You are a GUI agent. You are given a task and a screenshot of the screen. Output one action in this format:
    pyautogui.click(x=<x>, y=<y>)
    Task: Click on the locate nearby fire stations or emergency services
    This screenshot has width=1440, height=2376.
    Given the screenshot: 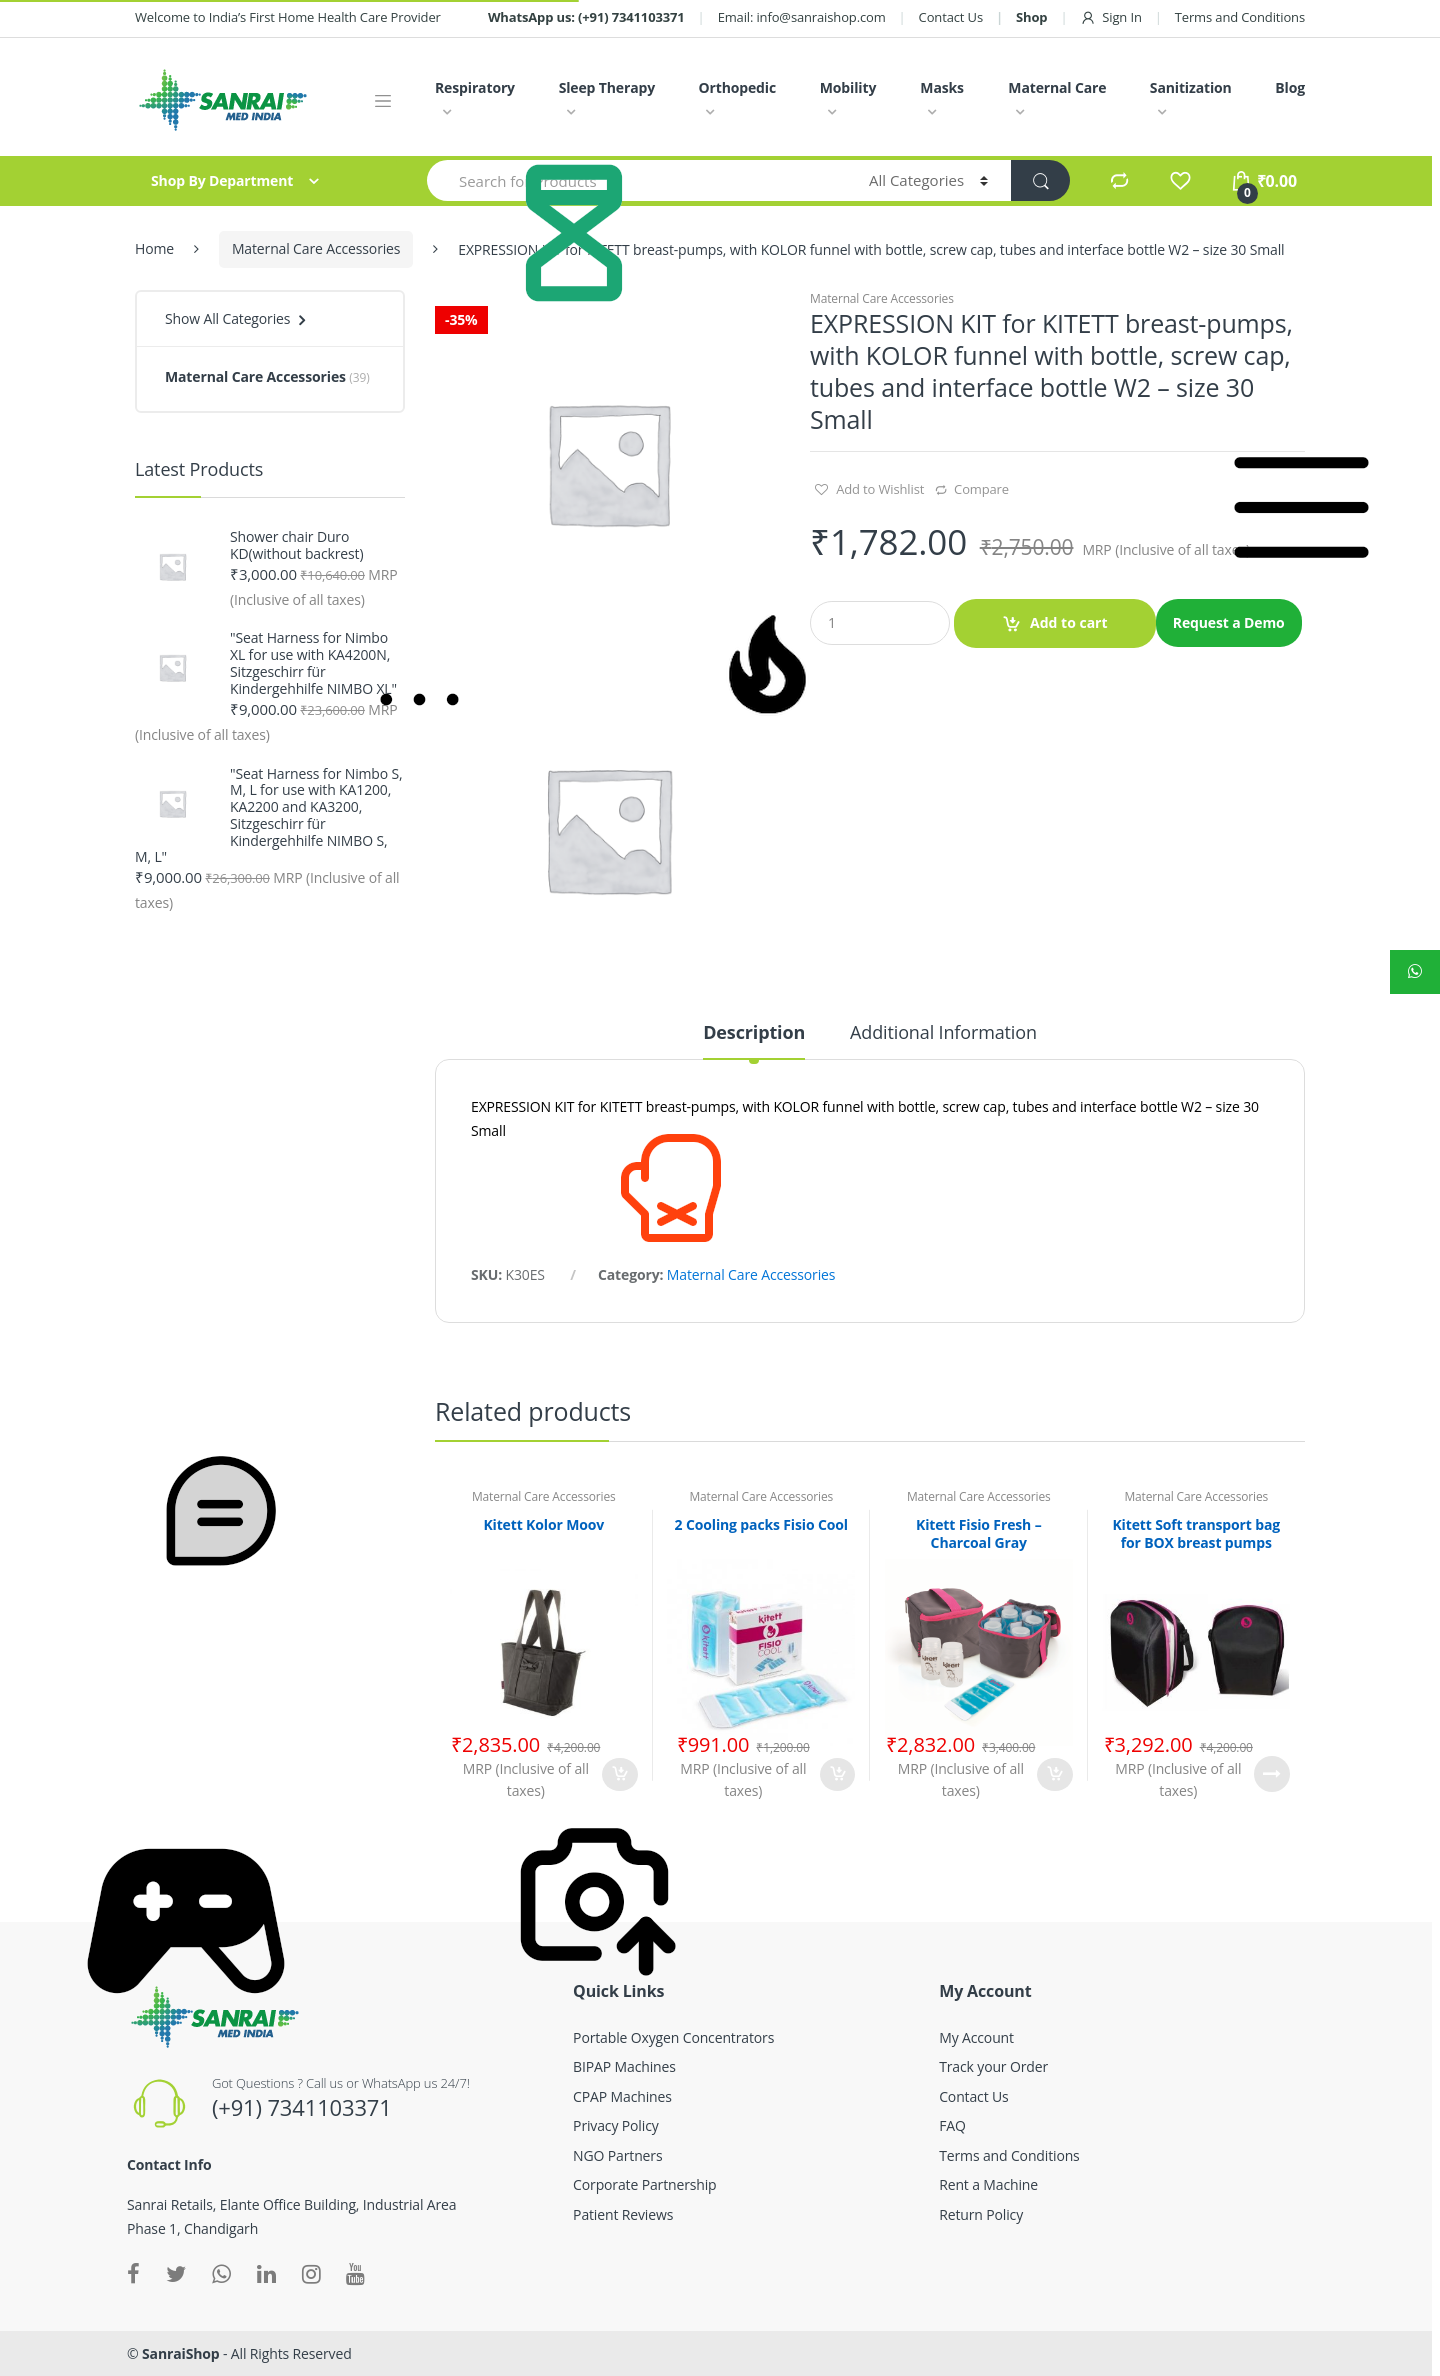 What is the action you would take?
    pyautogui.click(x=767, y=665)
    